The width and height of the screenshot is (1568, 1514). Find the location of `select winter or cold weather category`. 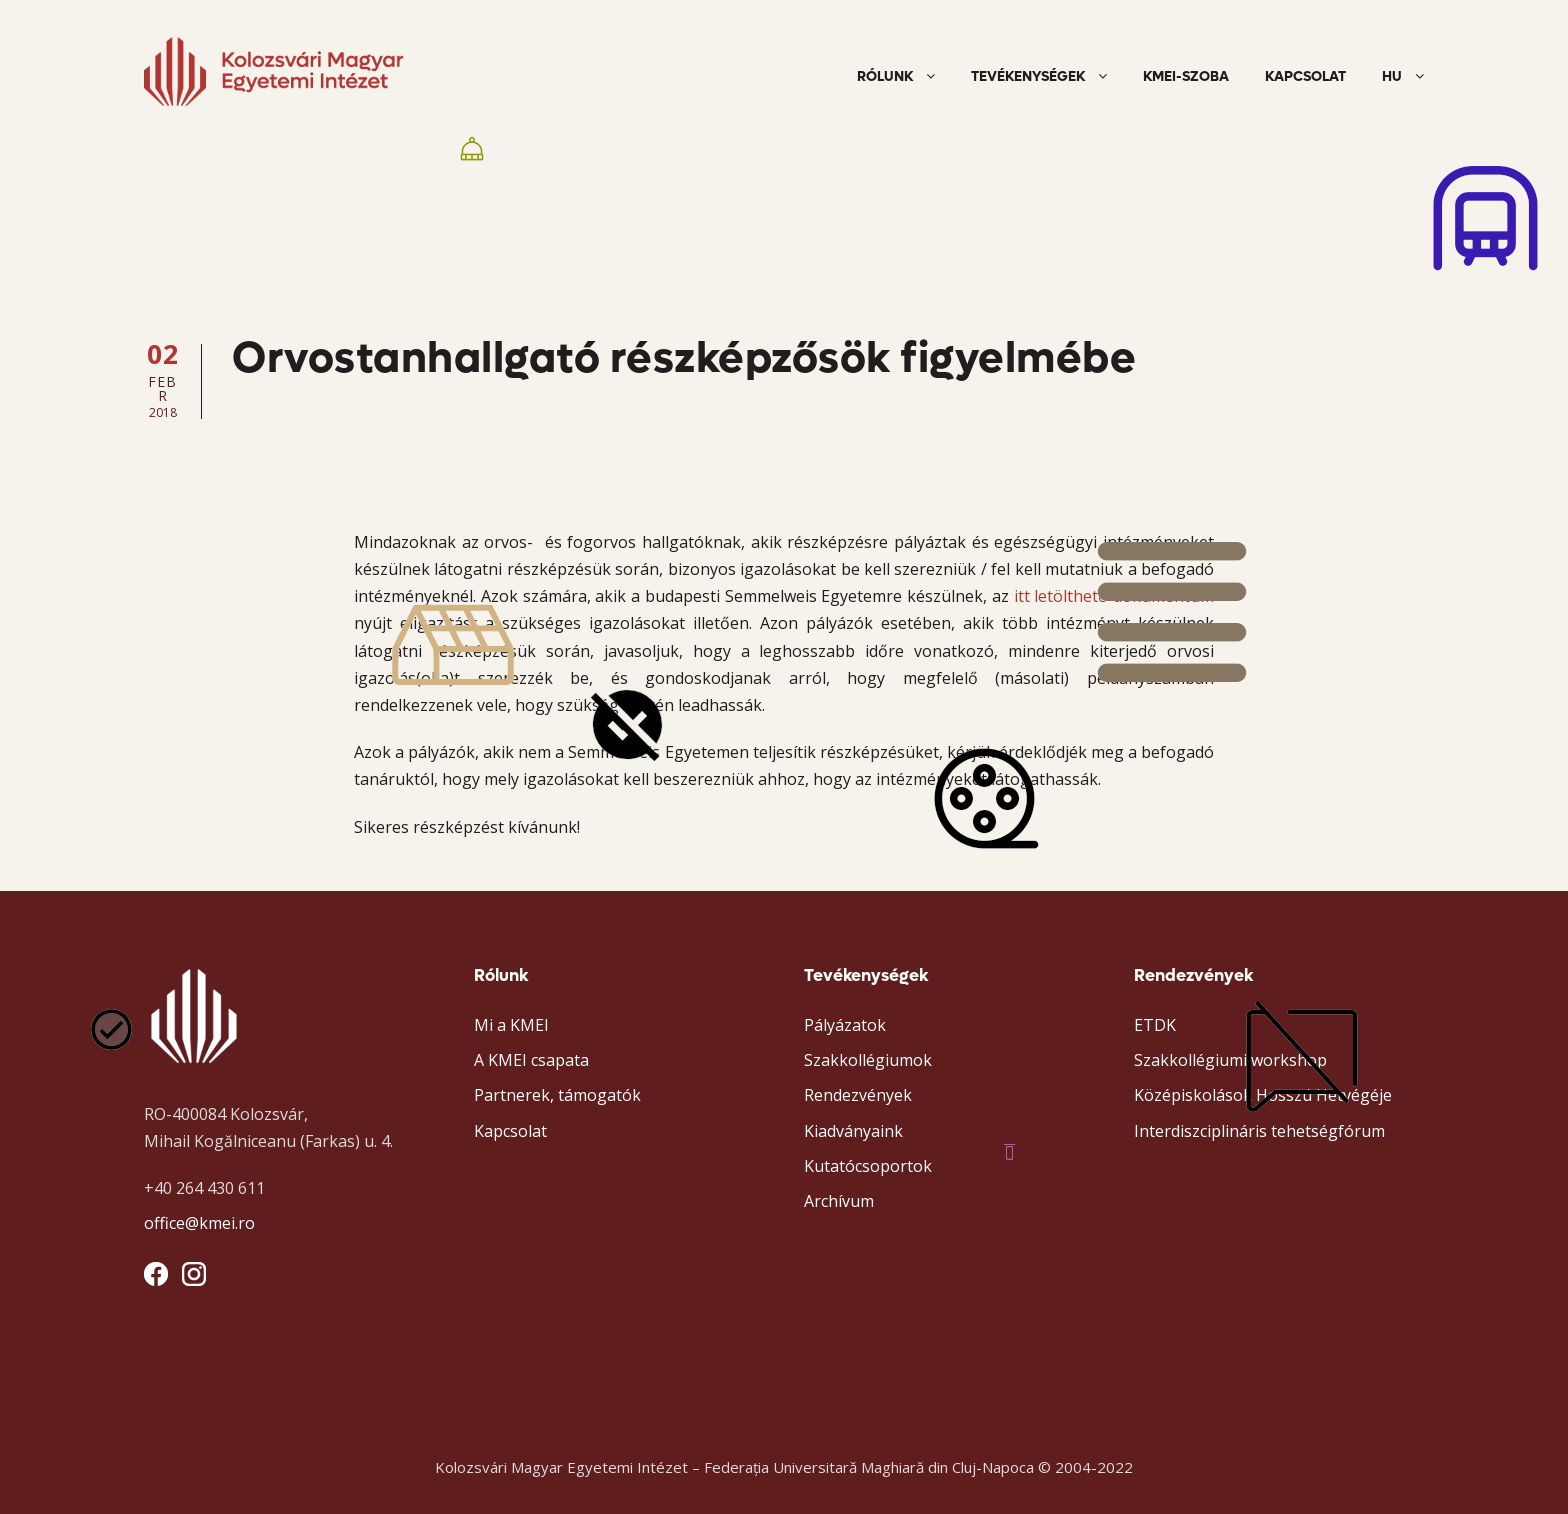

select winter or cold weather category is located at coordinates (472, 150).